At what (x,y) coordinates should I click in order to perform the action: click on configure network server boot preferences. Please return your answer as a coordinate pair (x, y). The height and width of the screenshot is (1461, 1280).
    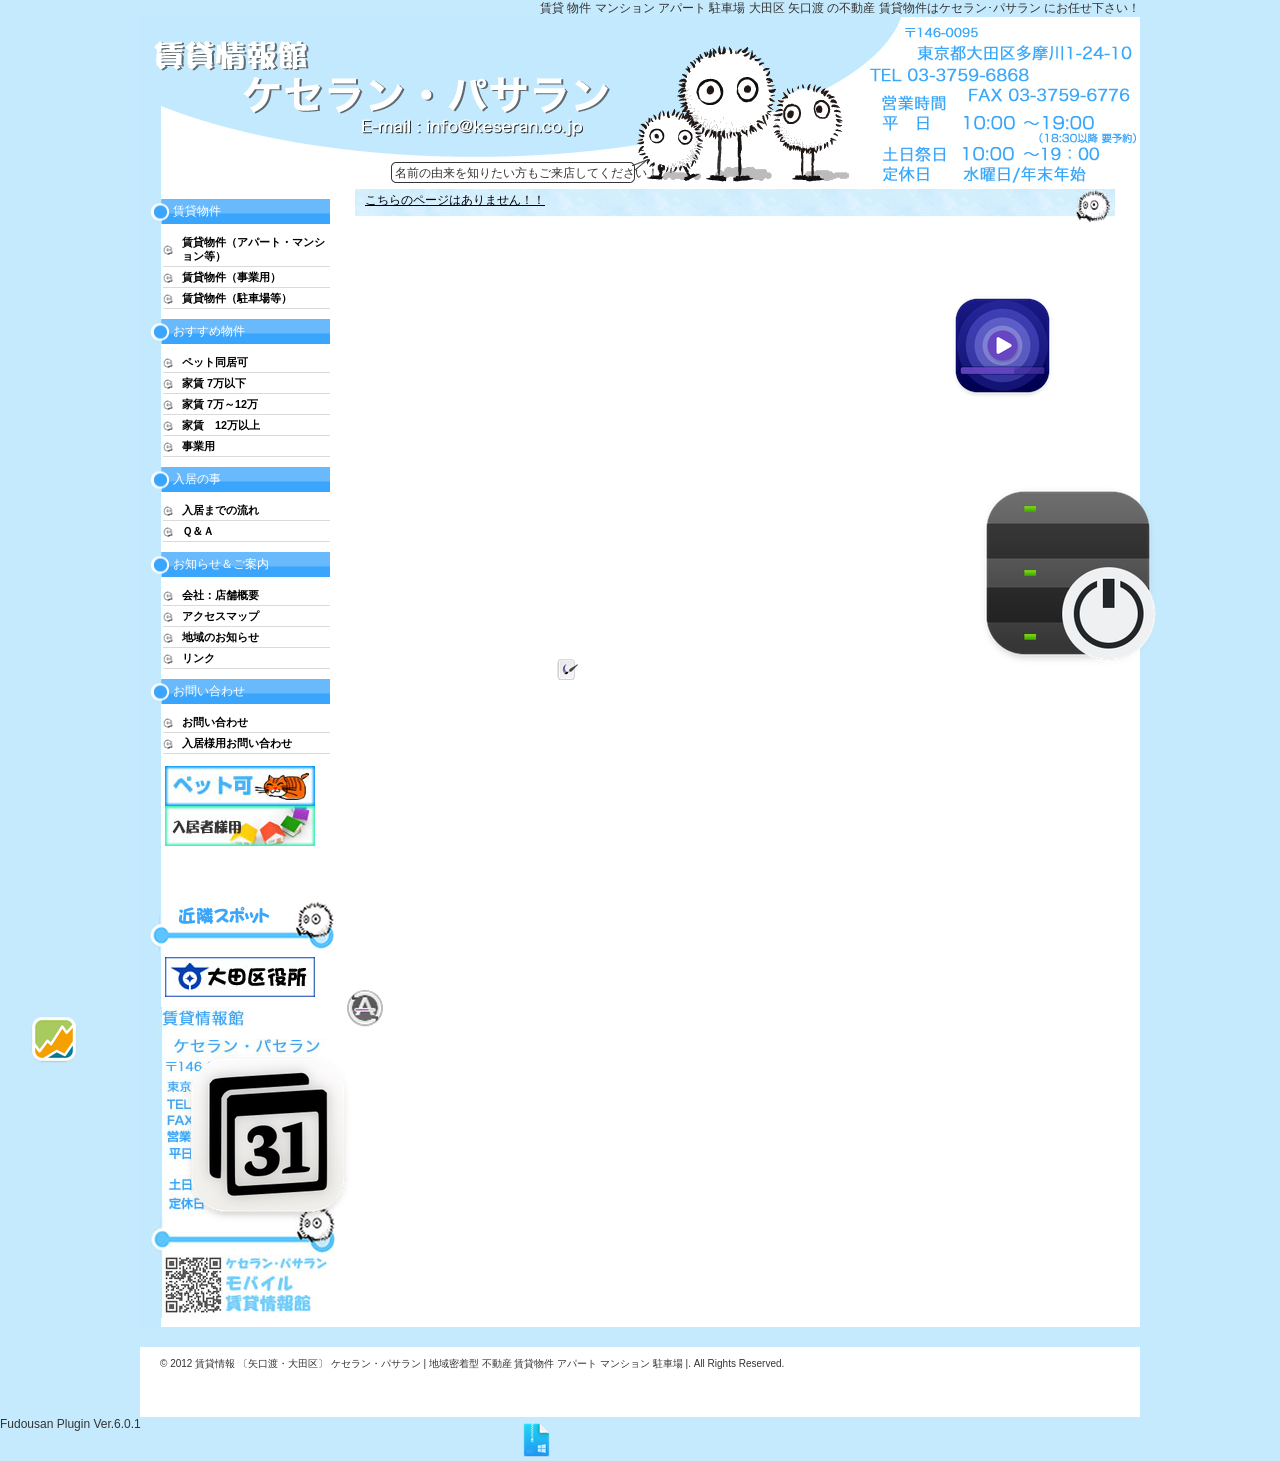
    Looking at the image, I should click on (1068, 573).